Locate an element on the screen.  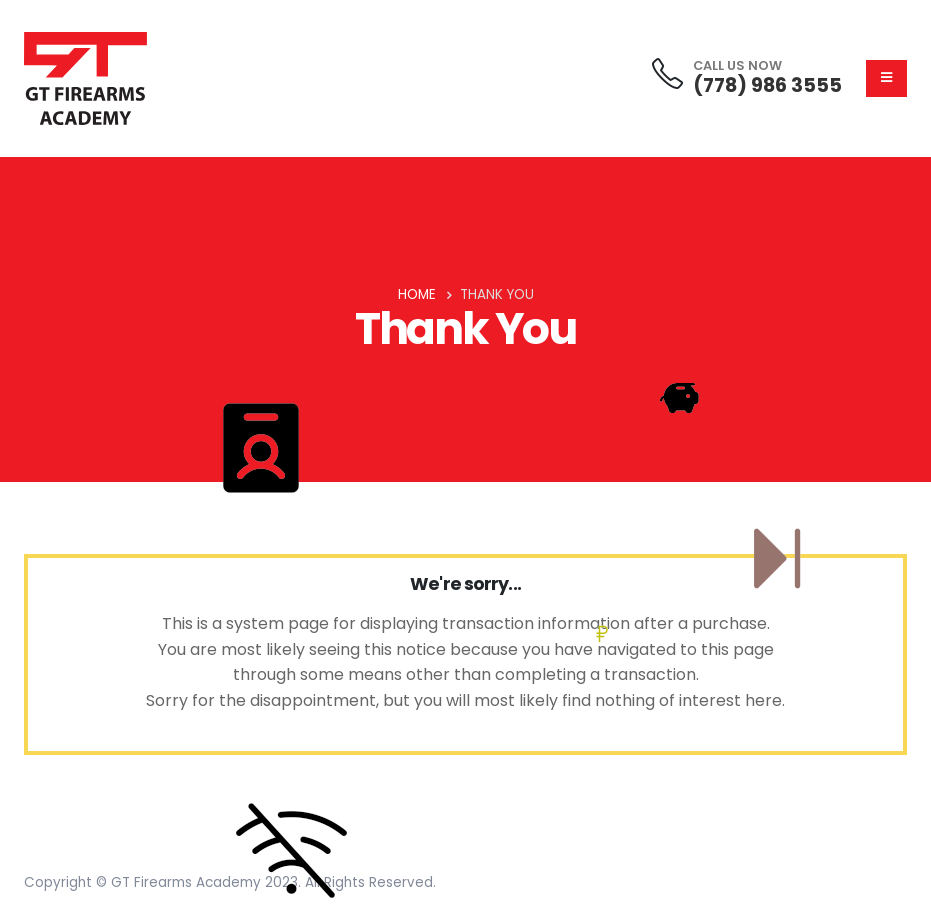
view your identification or profile badge is located at coordinates (261, 448).